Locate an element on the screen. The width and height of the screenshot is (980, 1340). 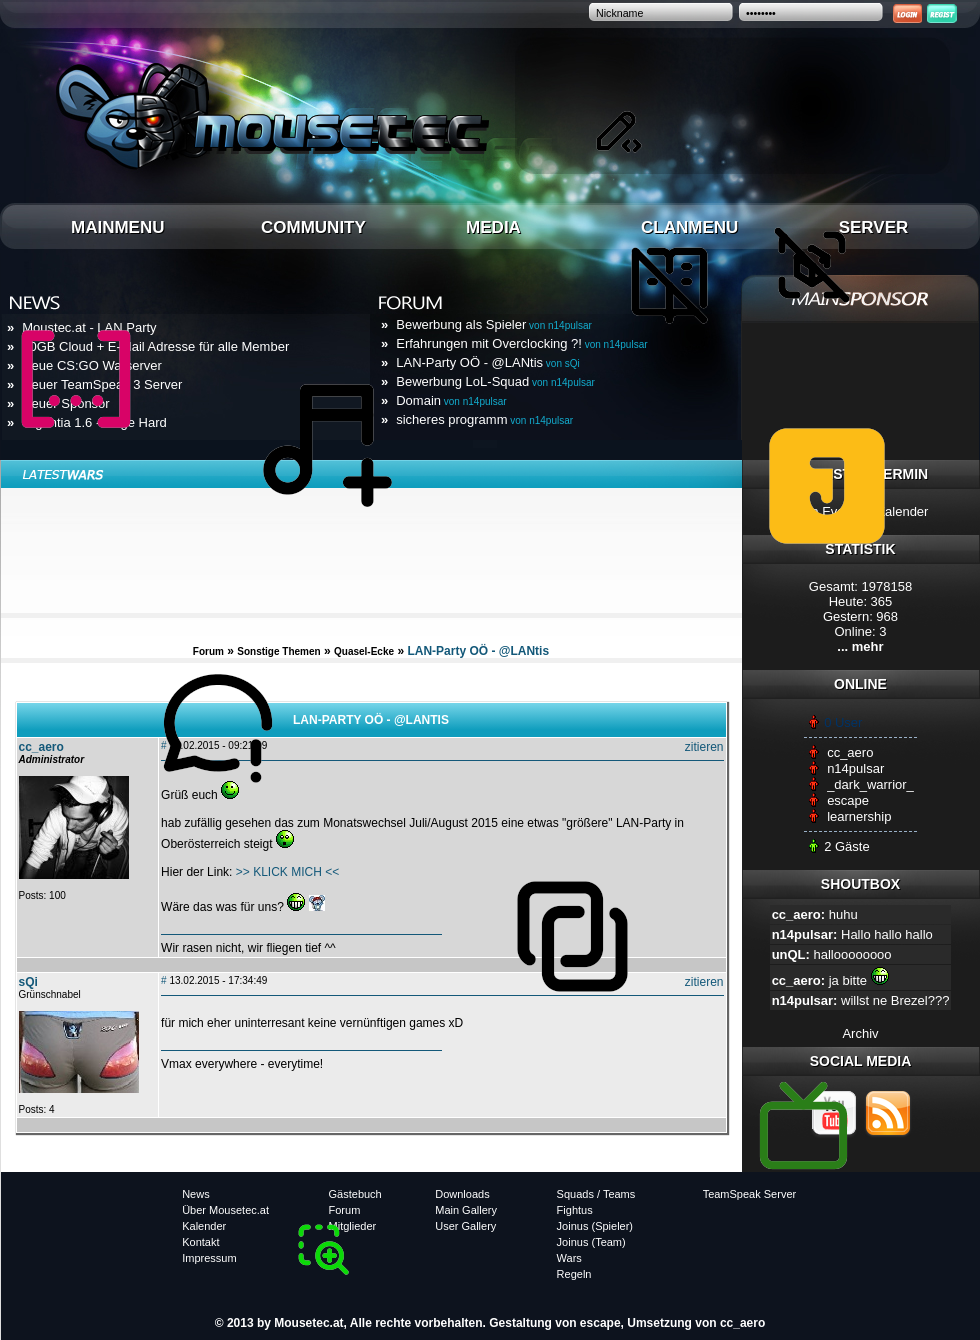
zoom in on a selected area is located at coordinates (322, 1248).